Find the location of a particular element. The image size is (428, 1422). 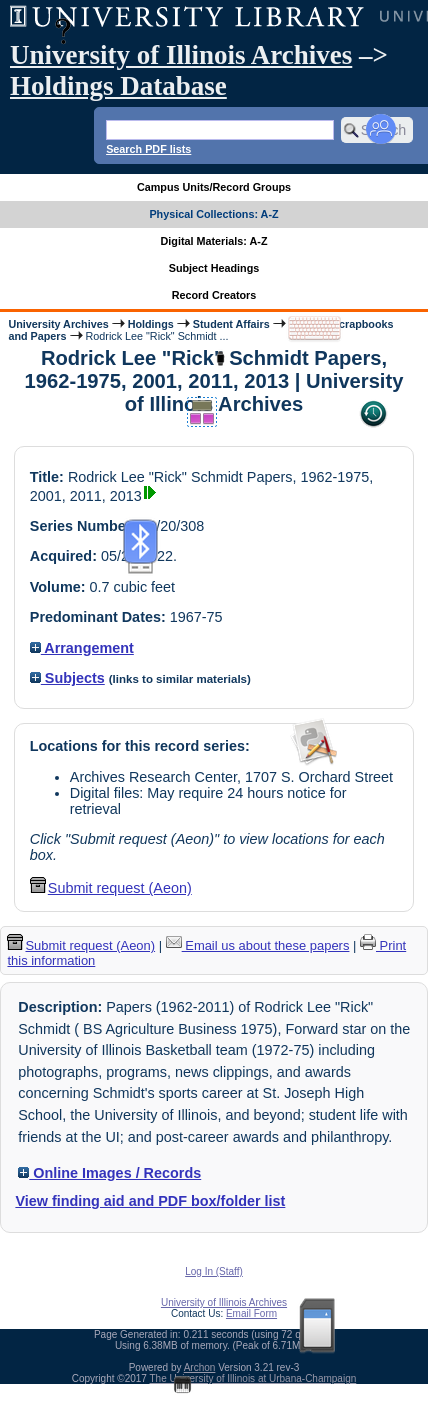

python application or script runner is located at coordinates (314, 742).